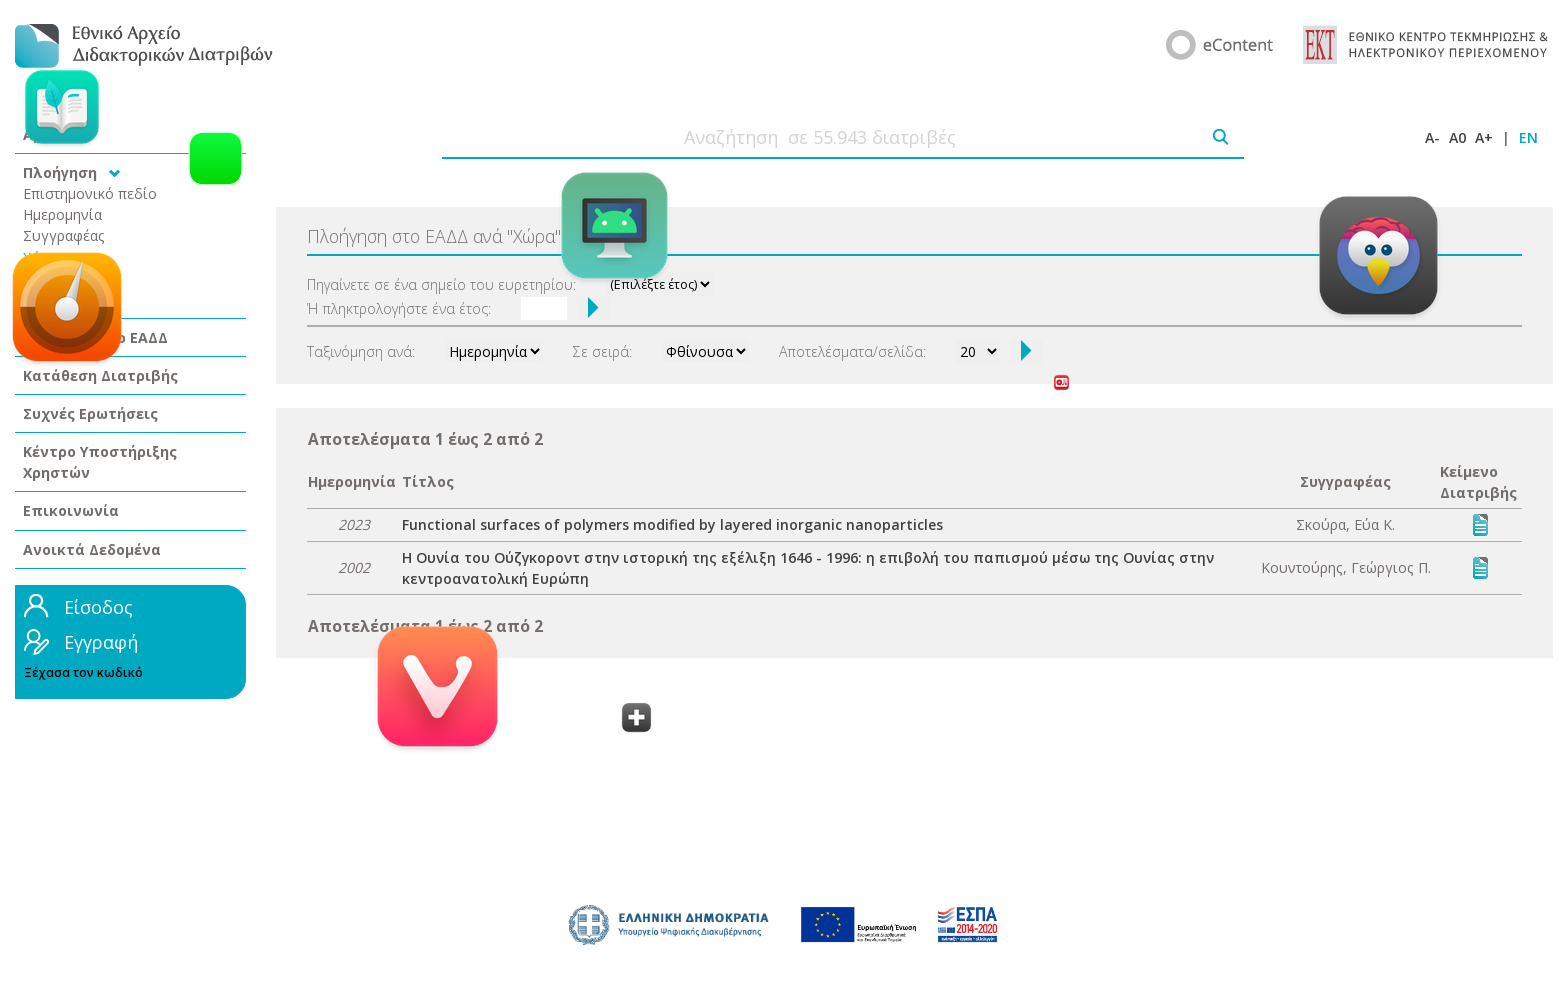 This screenshot has width=1568, height=993. Describe the element at coordinates (62, 107) in the screenshot. I see `open foliate e-book reader app` at that location.